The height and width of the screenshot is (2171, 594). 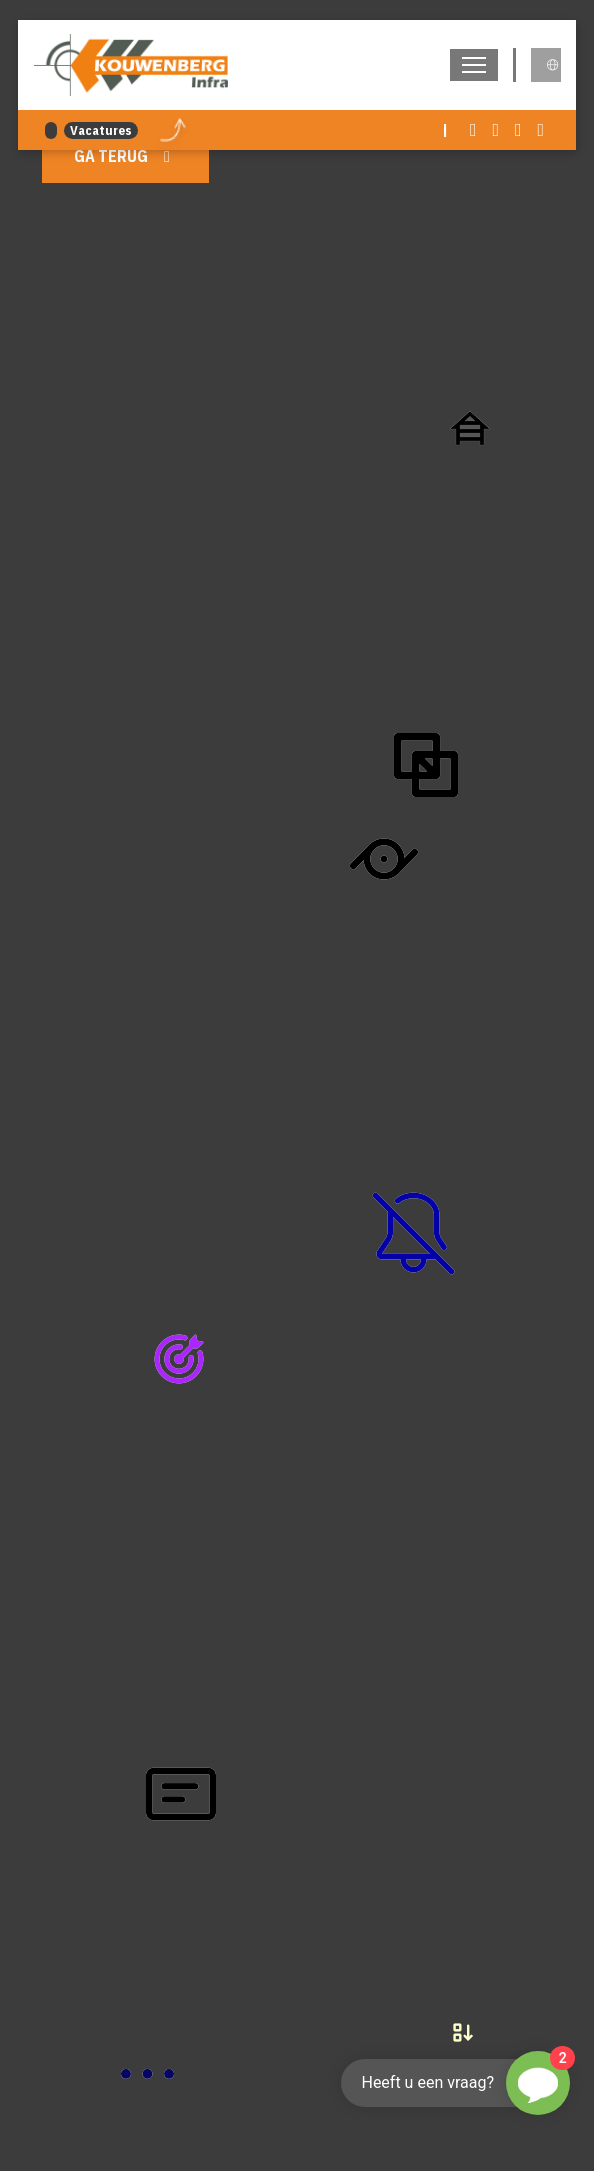 What do you see at coordinates (470, 429) in the screenshot?
I see `view home exterior or siding options` at bounding box center [470, 429].